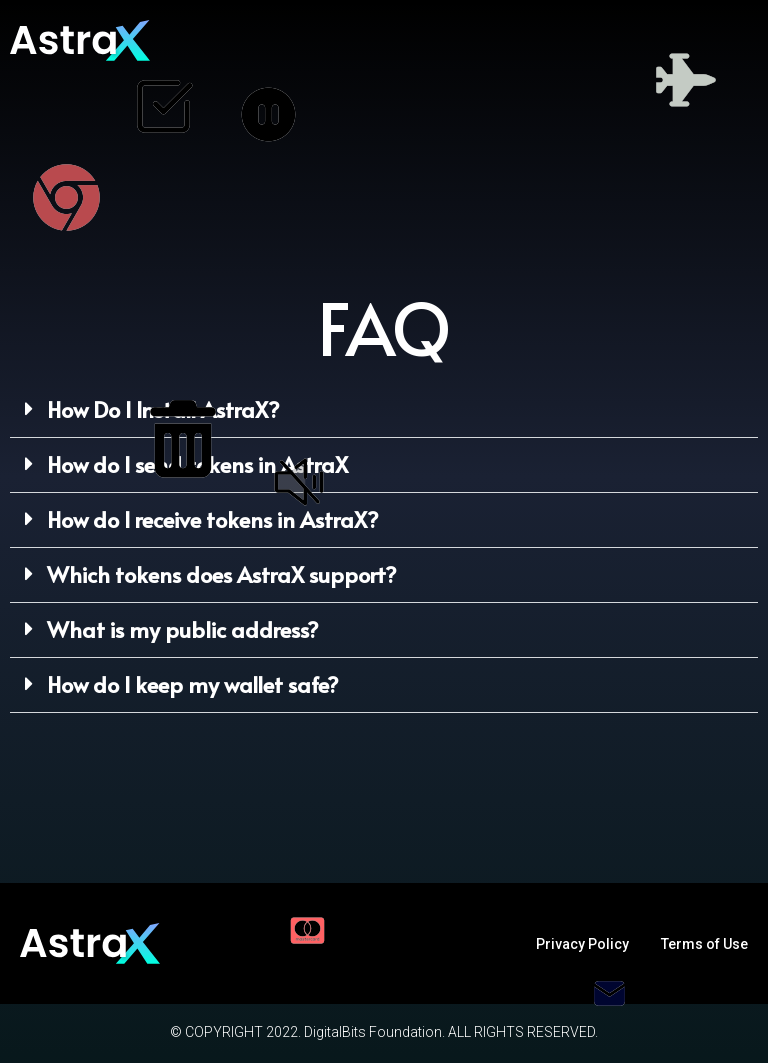  Describe the element at coordinates (163, 106) in the screenshot. I see `mark task as complete` at that location.